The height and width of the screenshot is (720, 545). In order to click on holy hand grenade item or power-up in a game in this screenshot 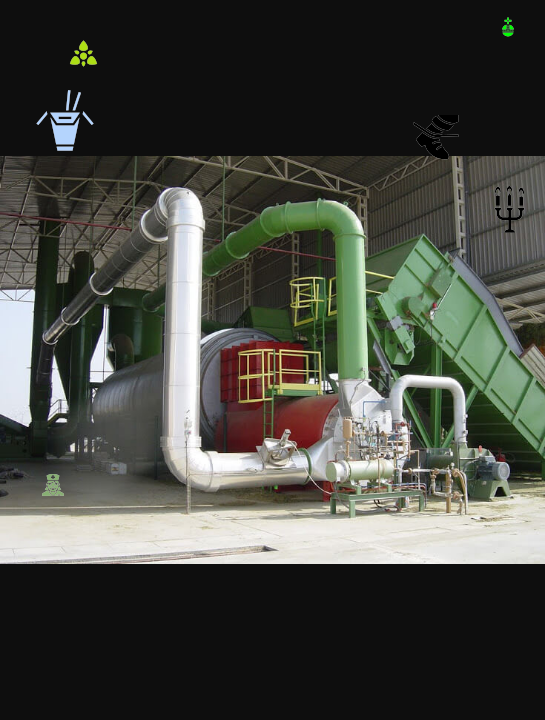, I will do `click(508, 27)`.